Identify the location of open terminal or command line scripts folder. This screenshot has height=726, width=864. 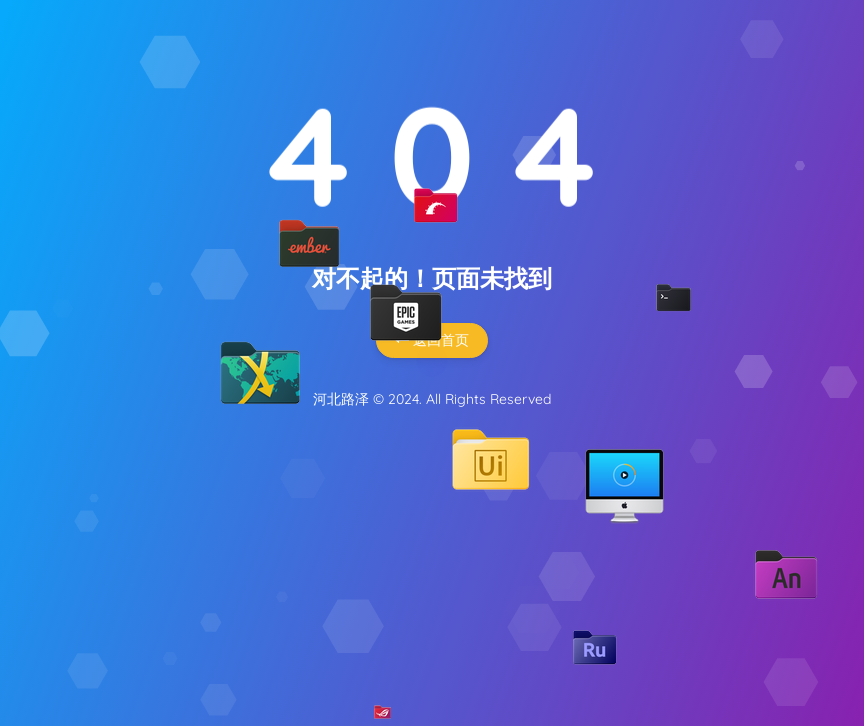
(673, 298).